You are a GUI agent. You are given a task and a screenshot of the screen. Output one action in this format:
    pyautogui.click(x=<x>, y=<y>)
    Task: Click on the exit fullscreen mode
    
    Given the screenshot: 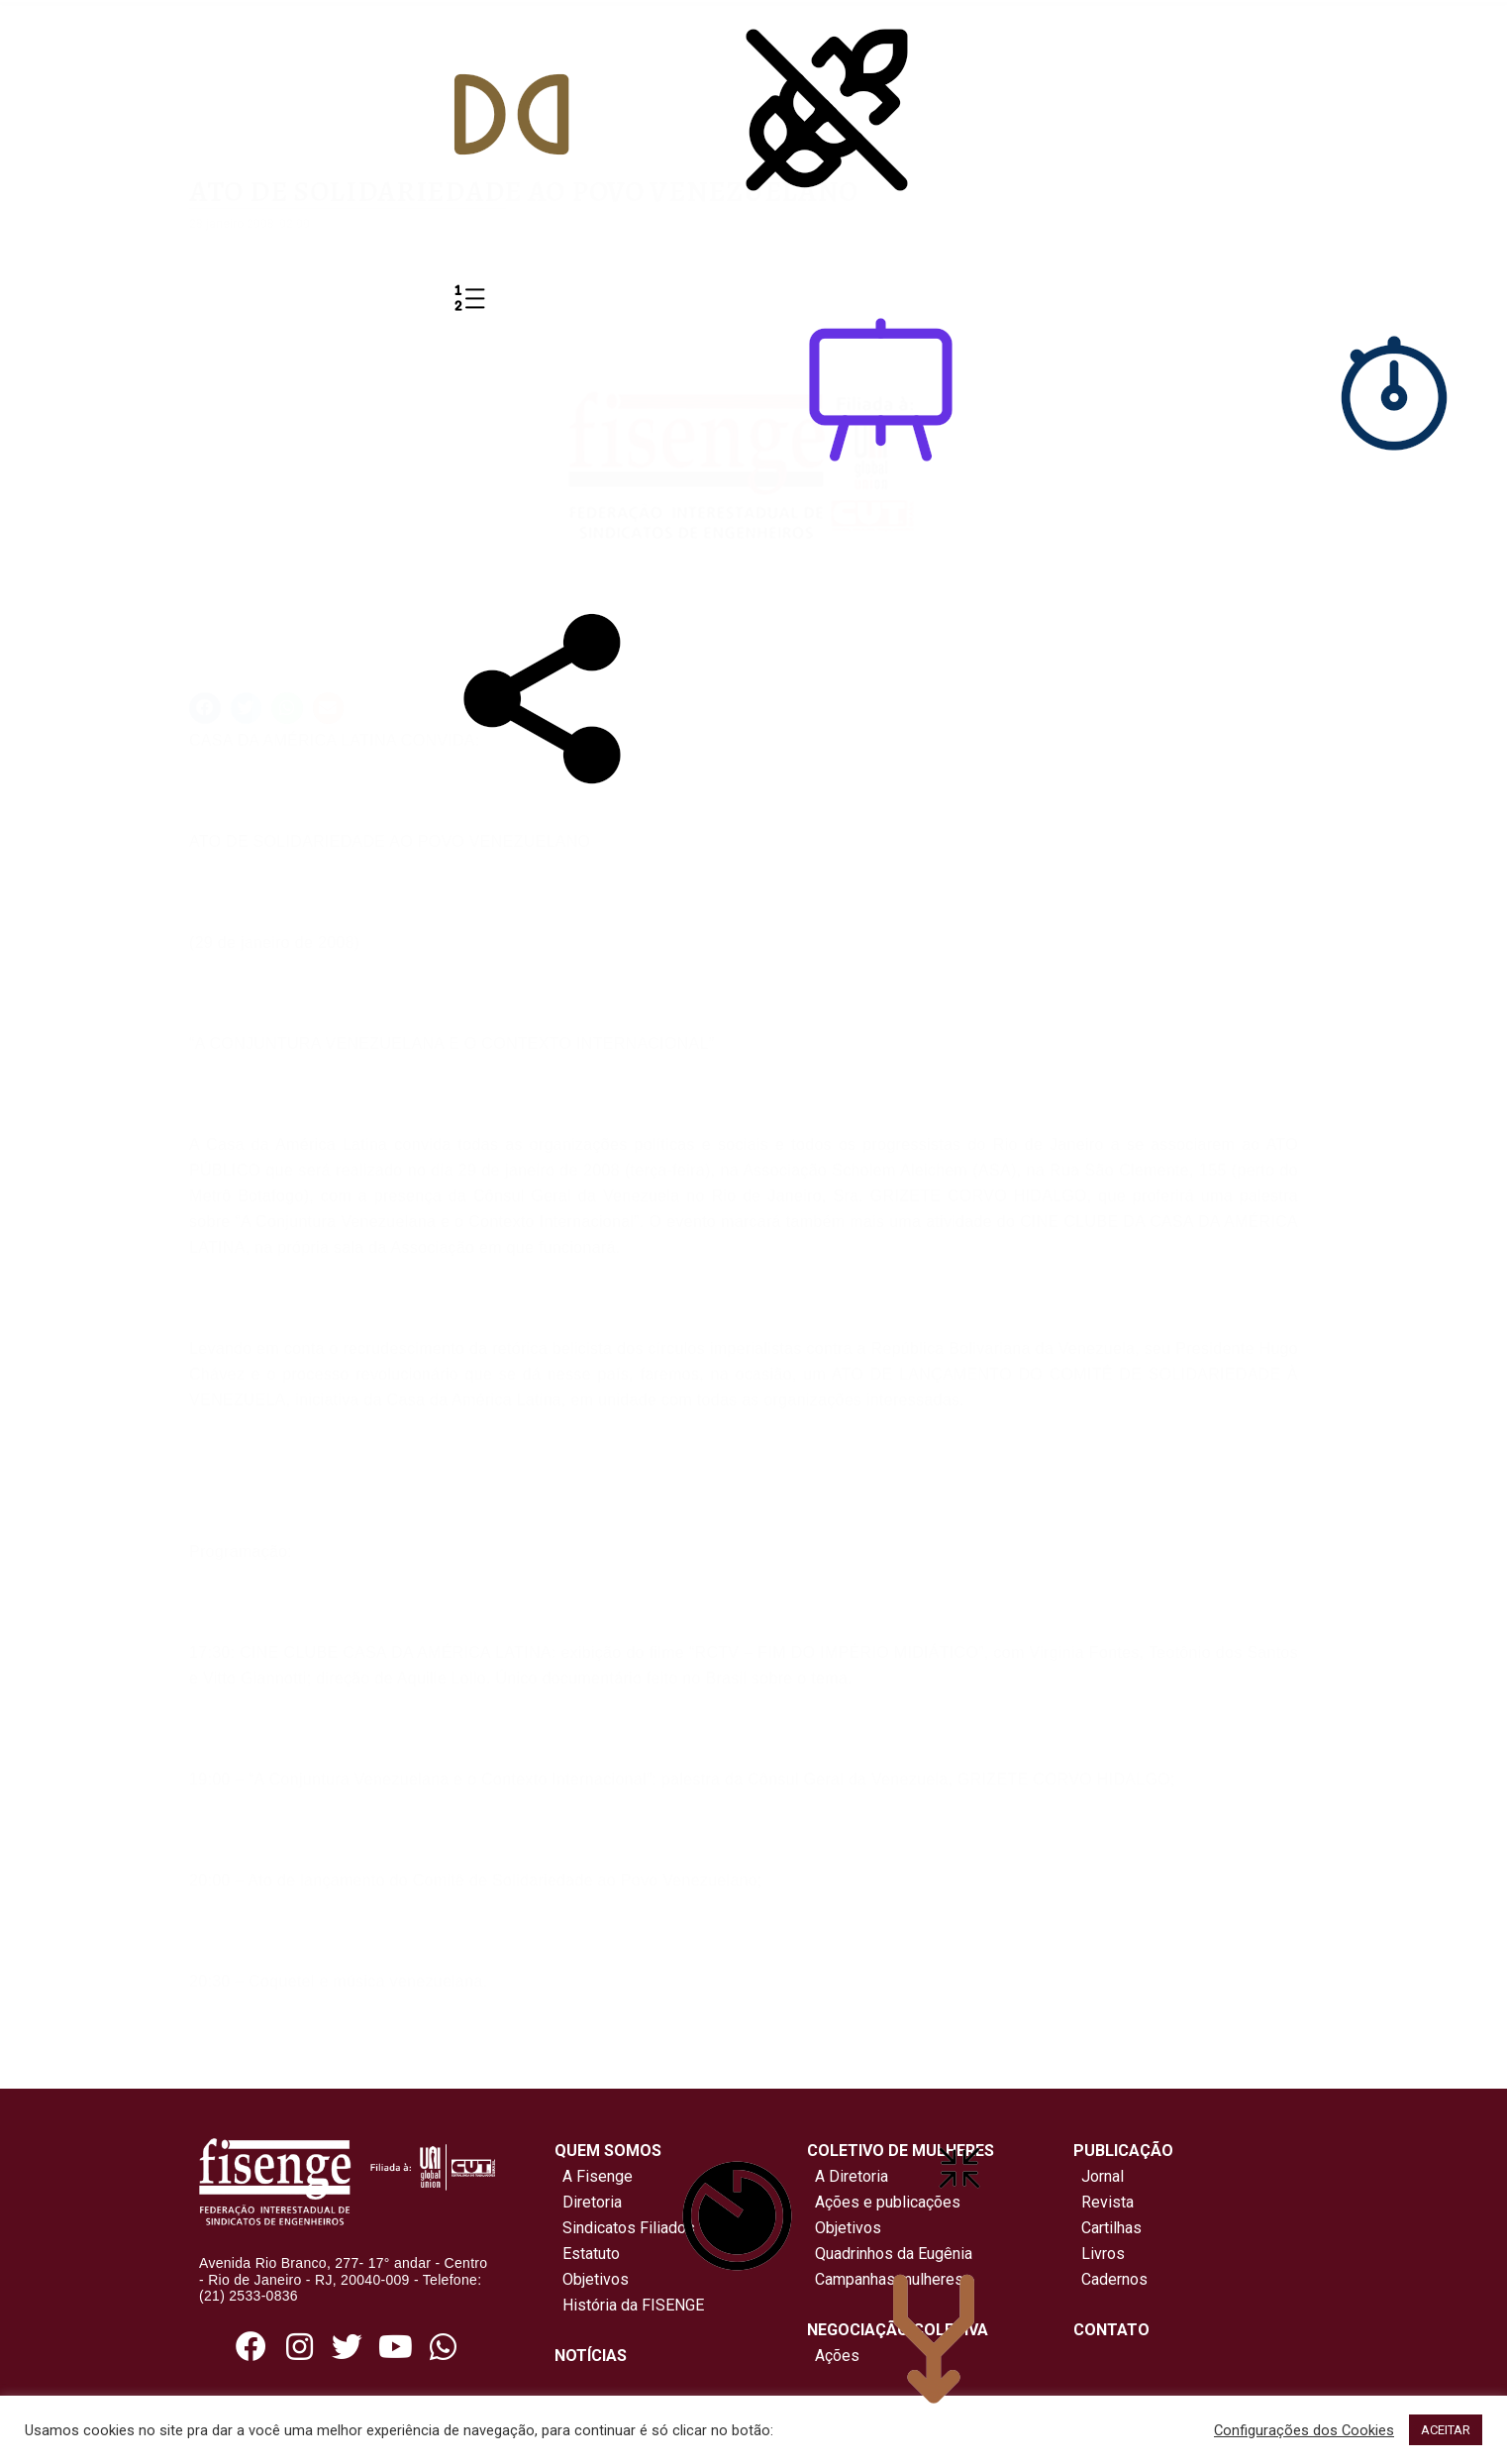 What is the action you would take?
    pyautogui.click(x=959, y=2168)
    